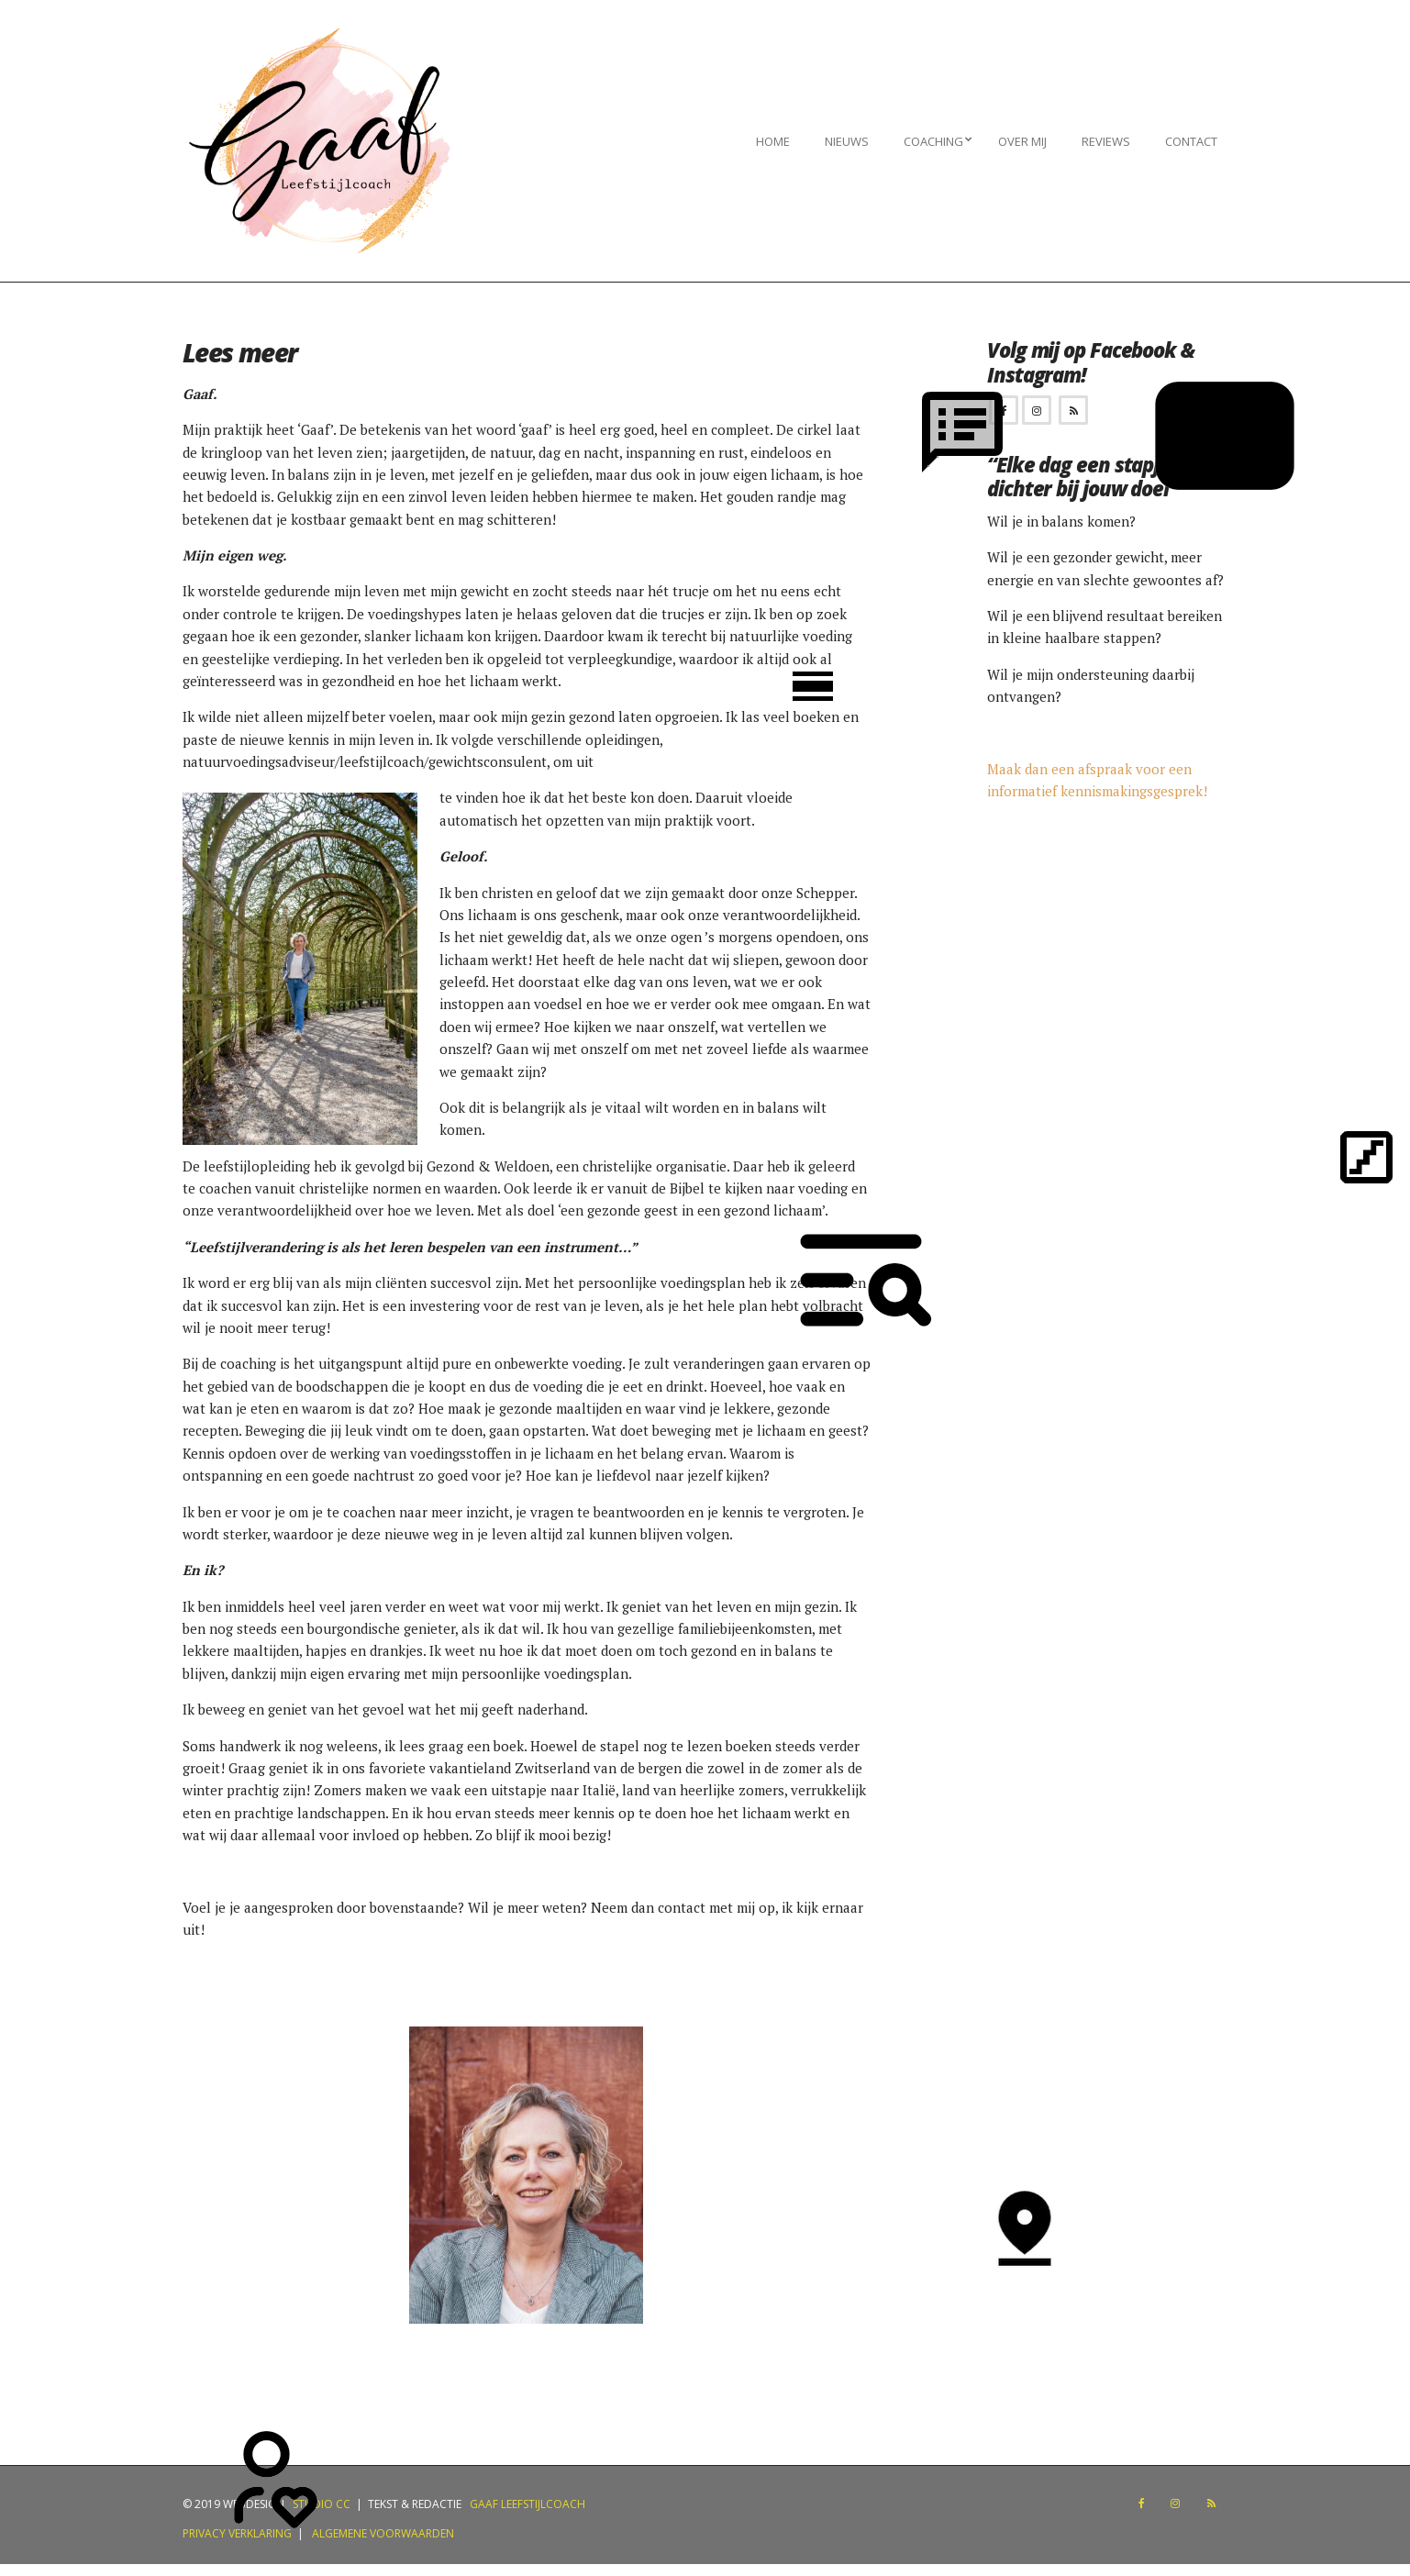 The height and width of the screenshot is (2576, 1410). What do you see at coordinates (962, 432) in the screenshot?
I see `view speaker notes or presentation comments` at bounding box center [962, 432].